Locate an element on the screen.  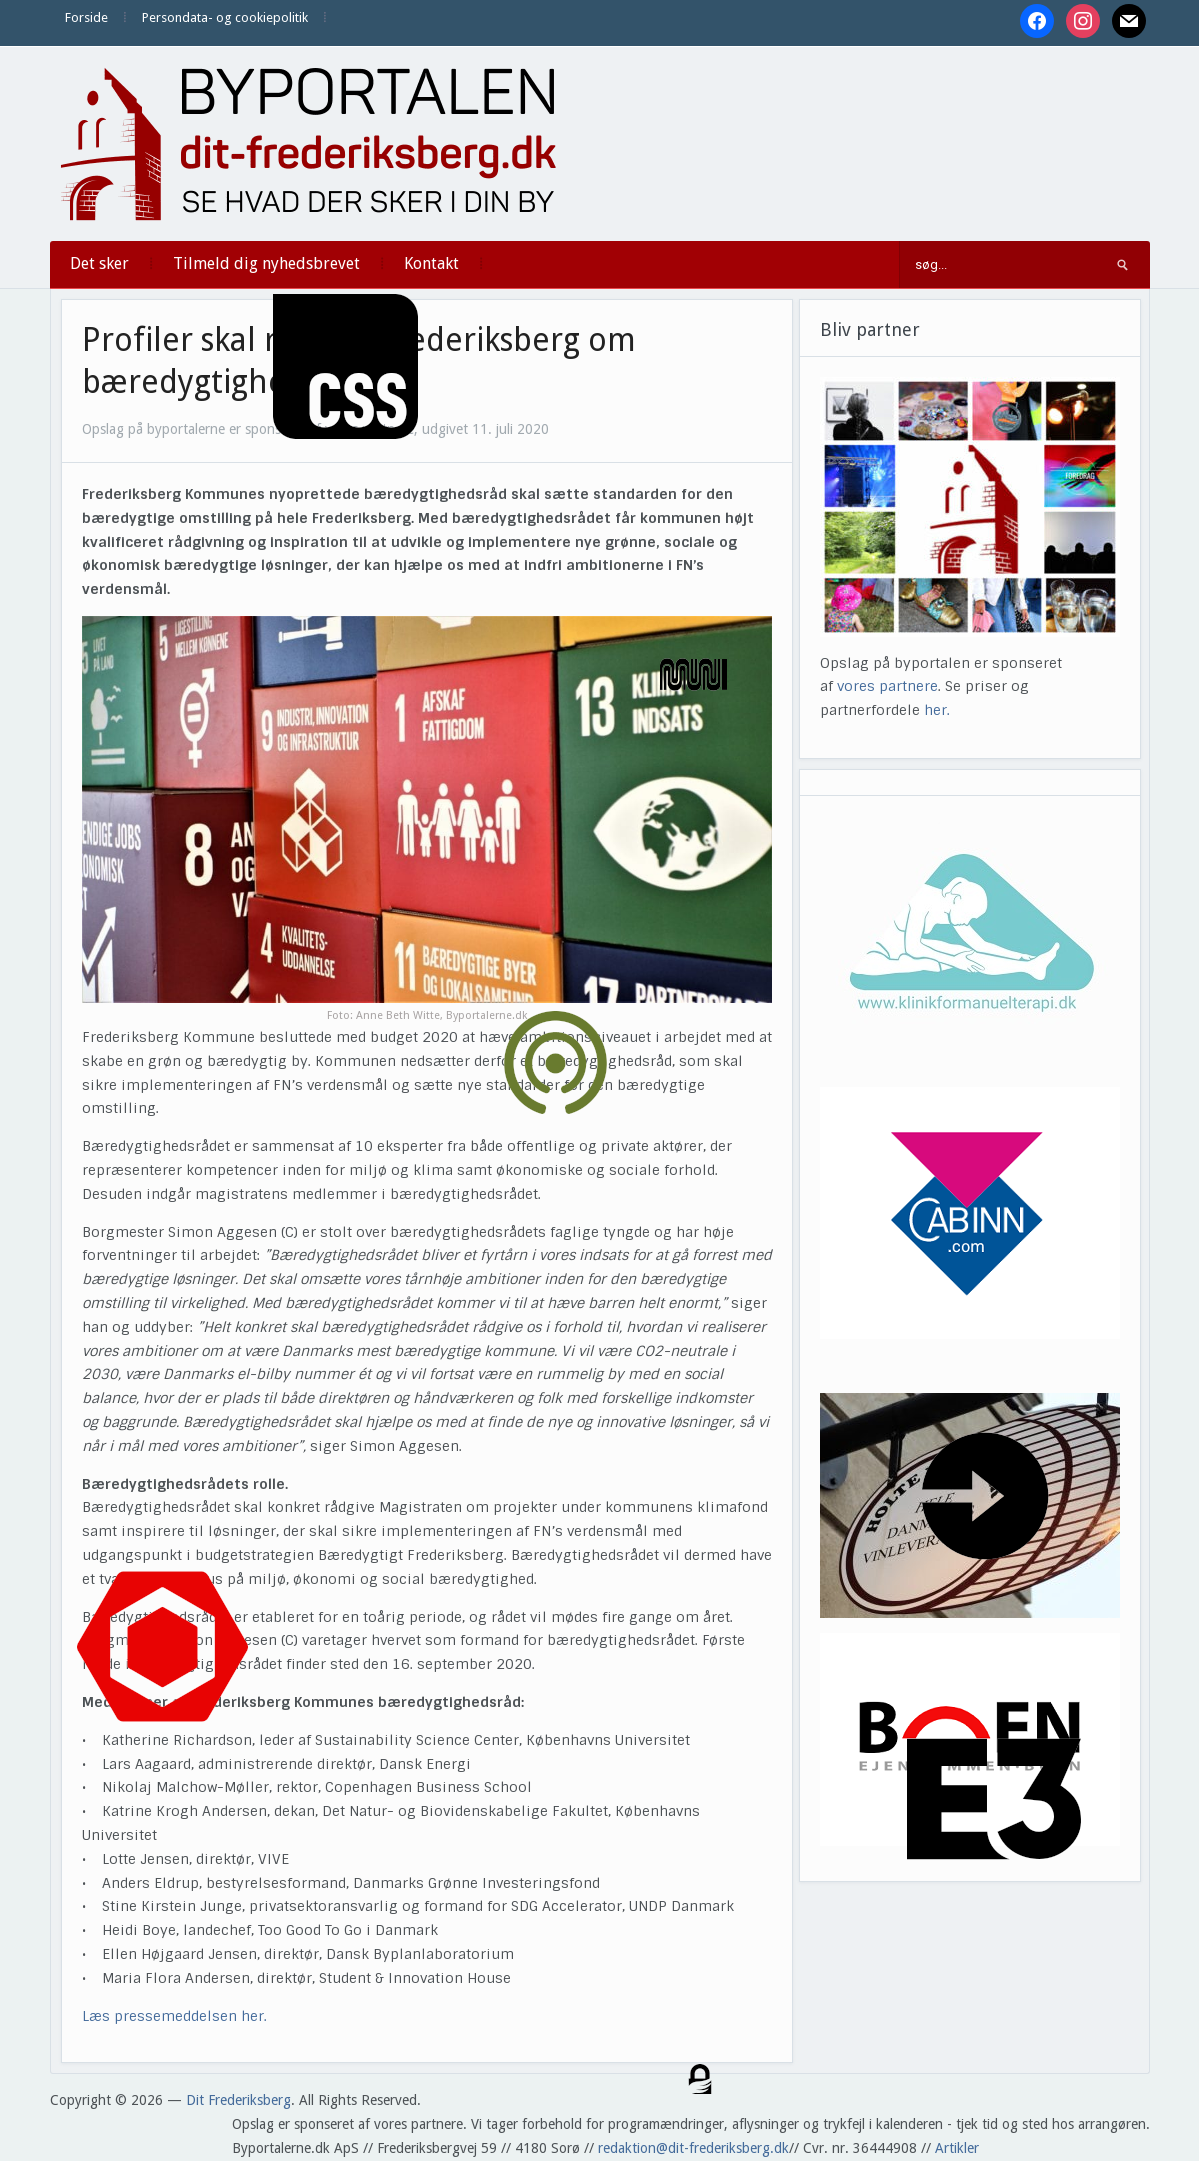
E3 (Electronic Entertainment Expo) logo is located at coordinates (994, 1799).